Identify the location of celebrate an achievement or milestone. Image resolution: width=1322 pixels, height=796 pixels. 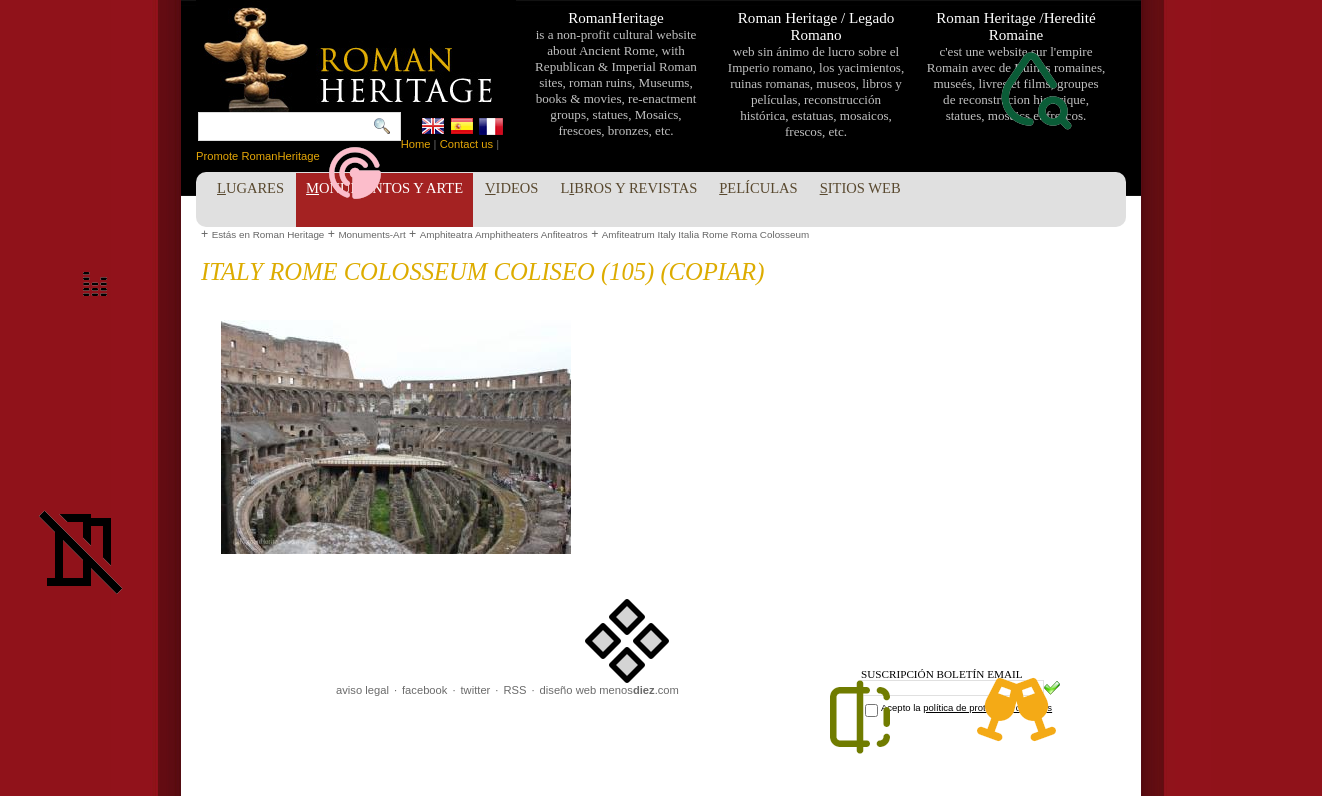
(1016, 709).